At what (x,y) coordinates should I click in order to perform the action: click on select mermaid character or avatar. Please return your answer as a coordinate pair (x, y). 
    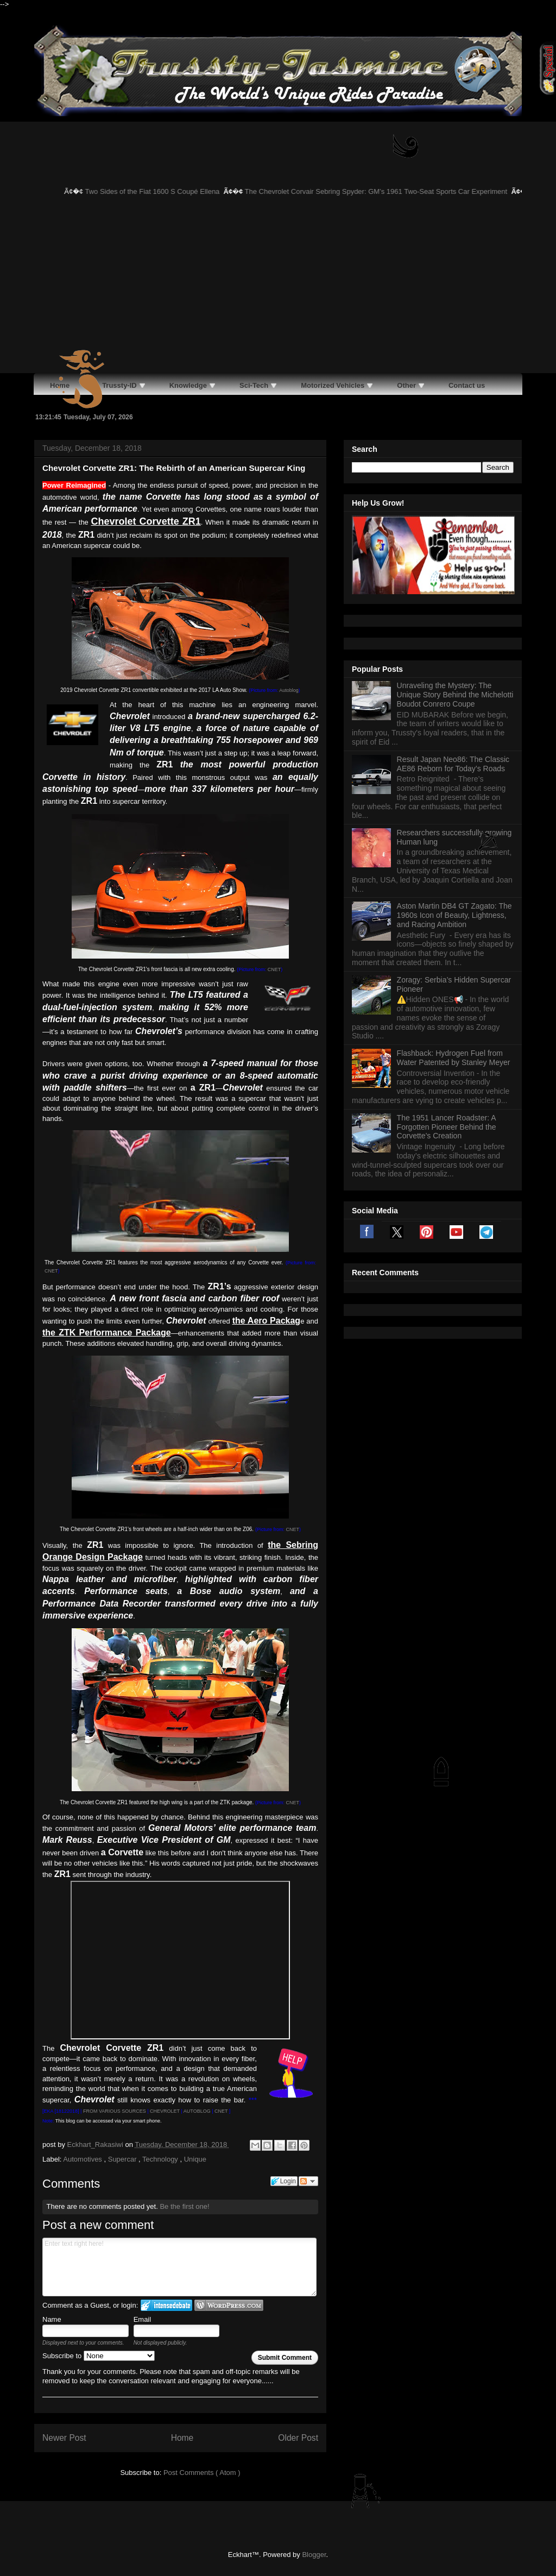
    Looking at the image, I should click on (84, 379).